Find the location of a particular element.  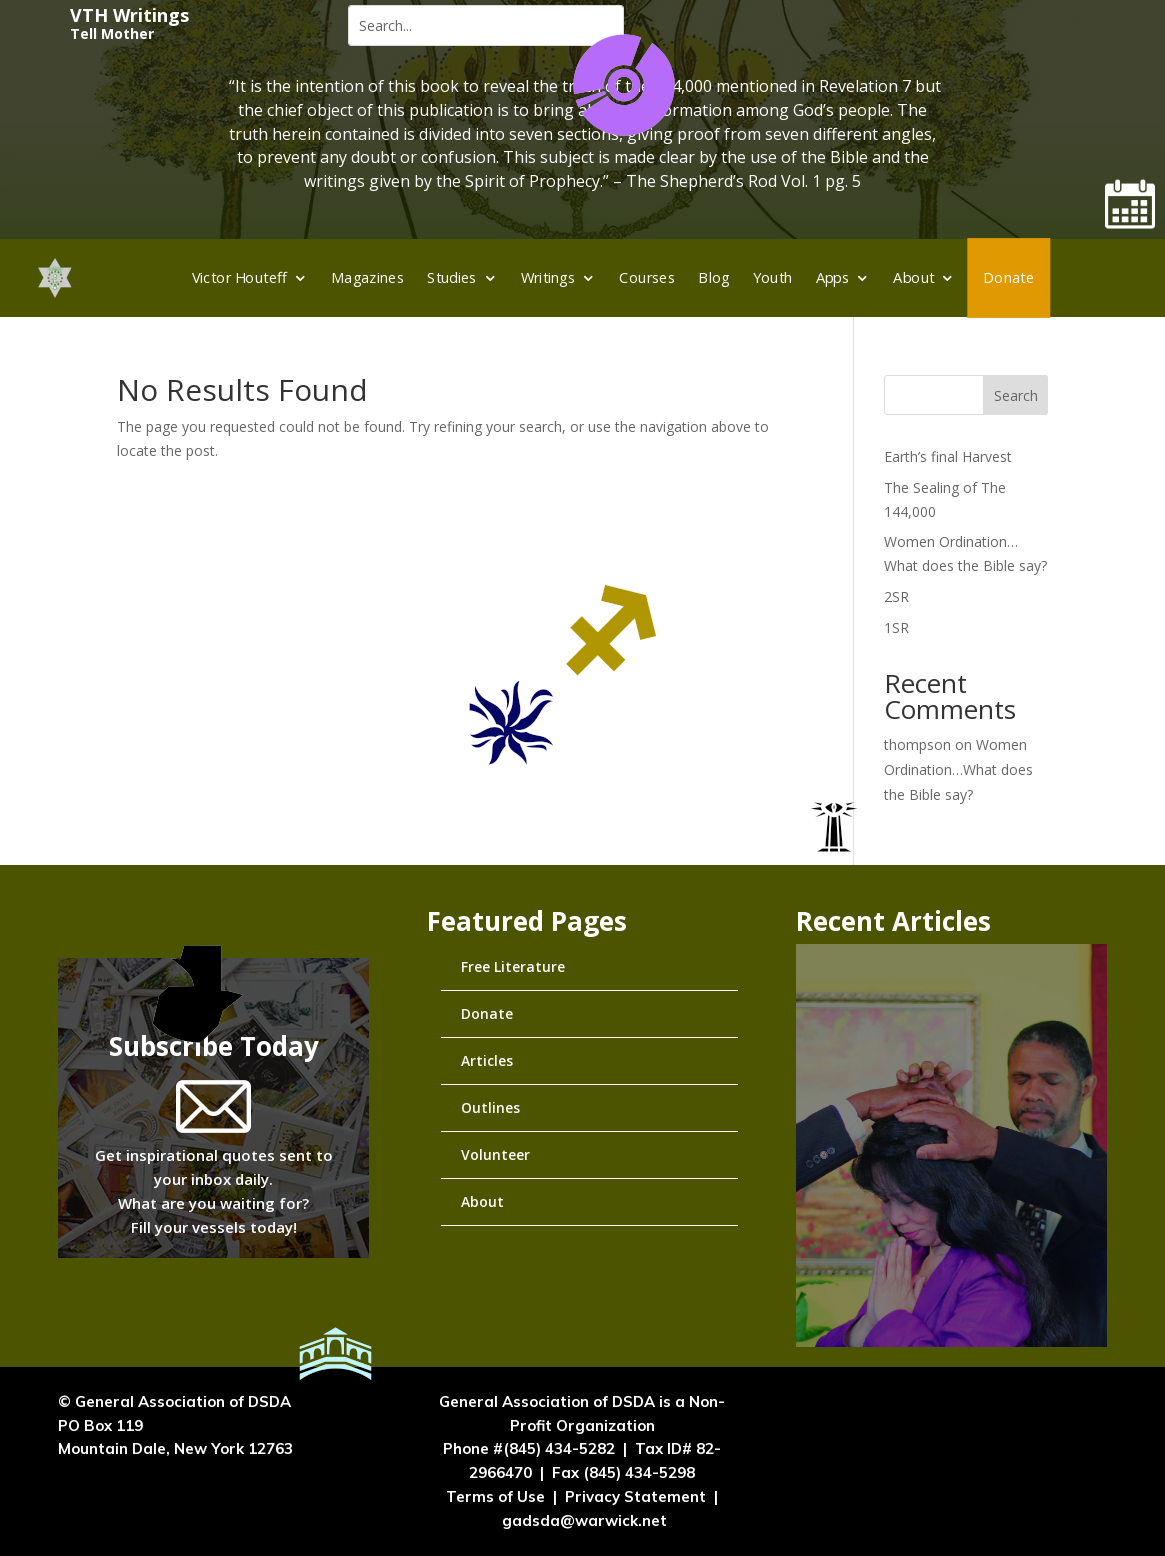

indicates an enemy stronghold or boss location is located at coordinates (834, 827).